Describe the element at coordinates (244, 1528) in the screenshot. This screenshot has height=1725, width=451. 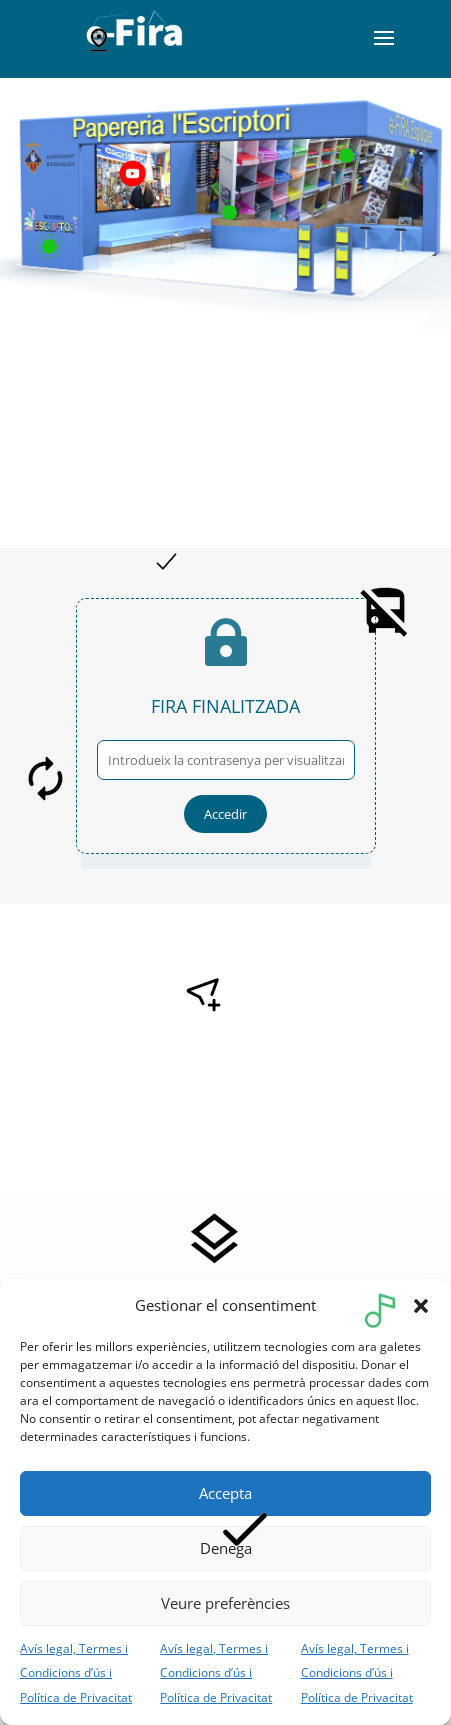
I see `confirm or submit an action` at that location.